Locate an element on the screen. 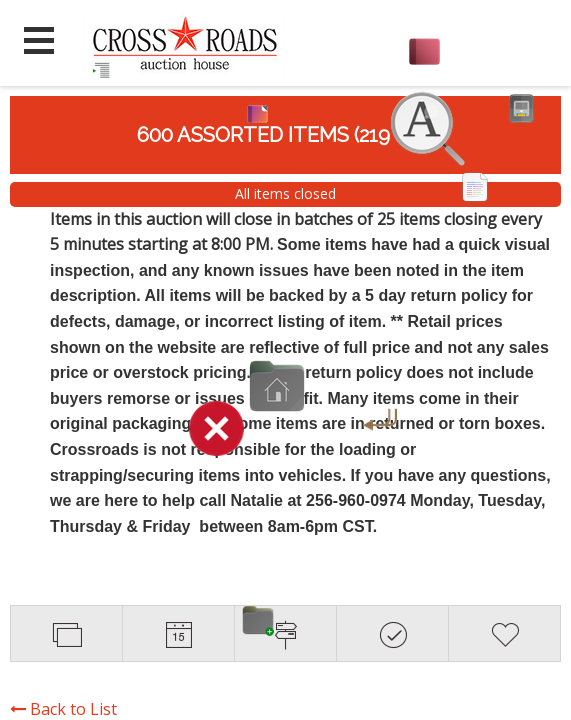 The height and width of the screenshot is (720, 571). access your home folder is located at coordinates (277, 386).